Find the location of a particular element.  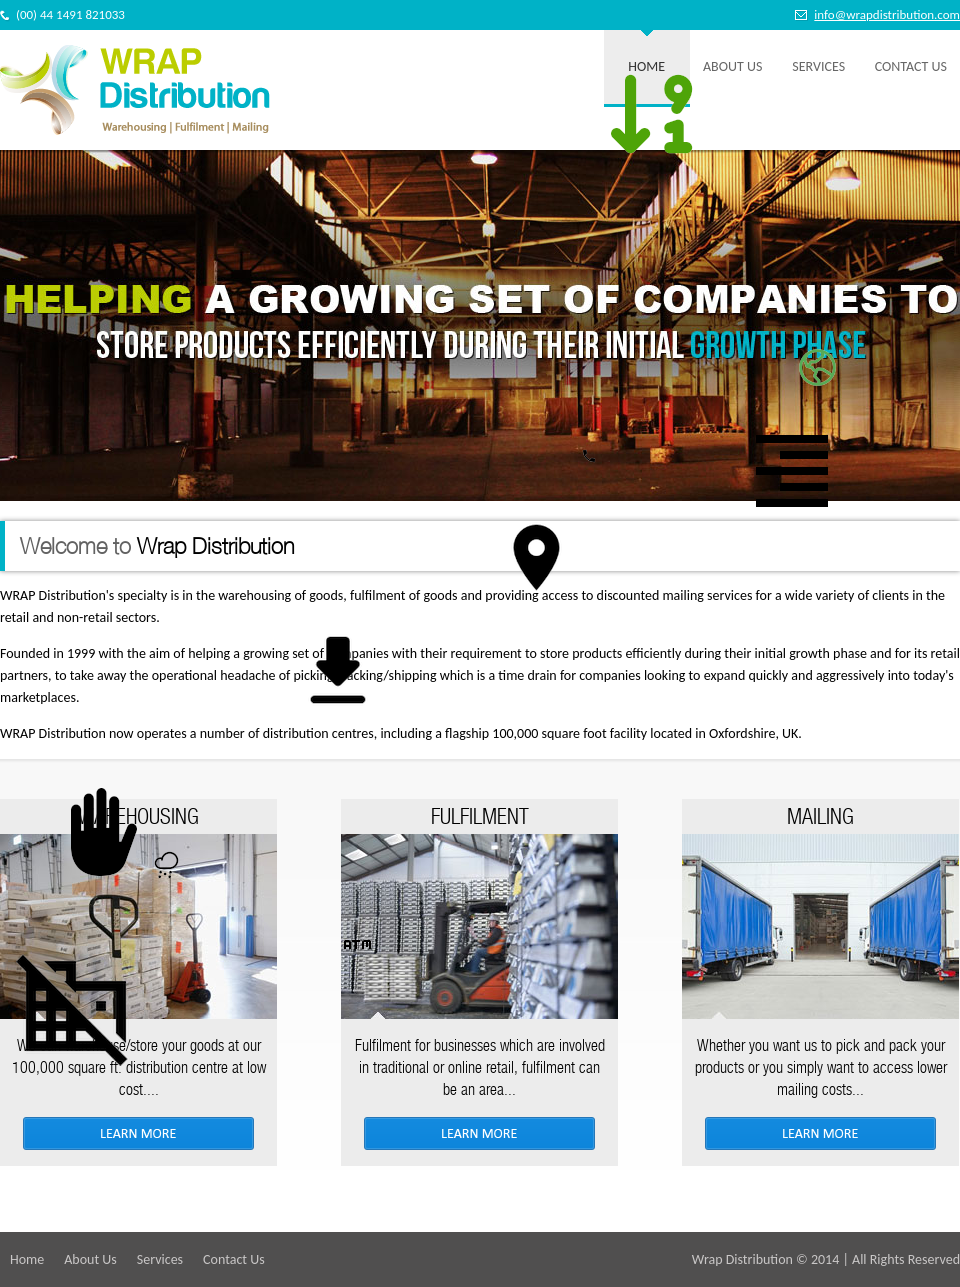

align text to the right is located at coordinates (792, 471).